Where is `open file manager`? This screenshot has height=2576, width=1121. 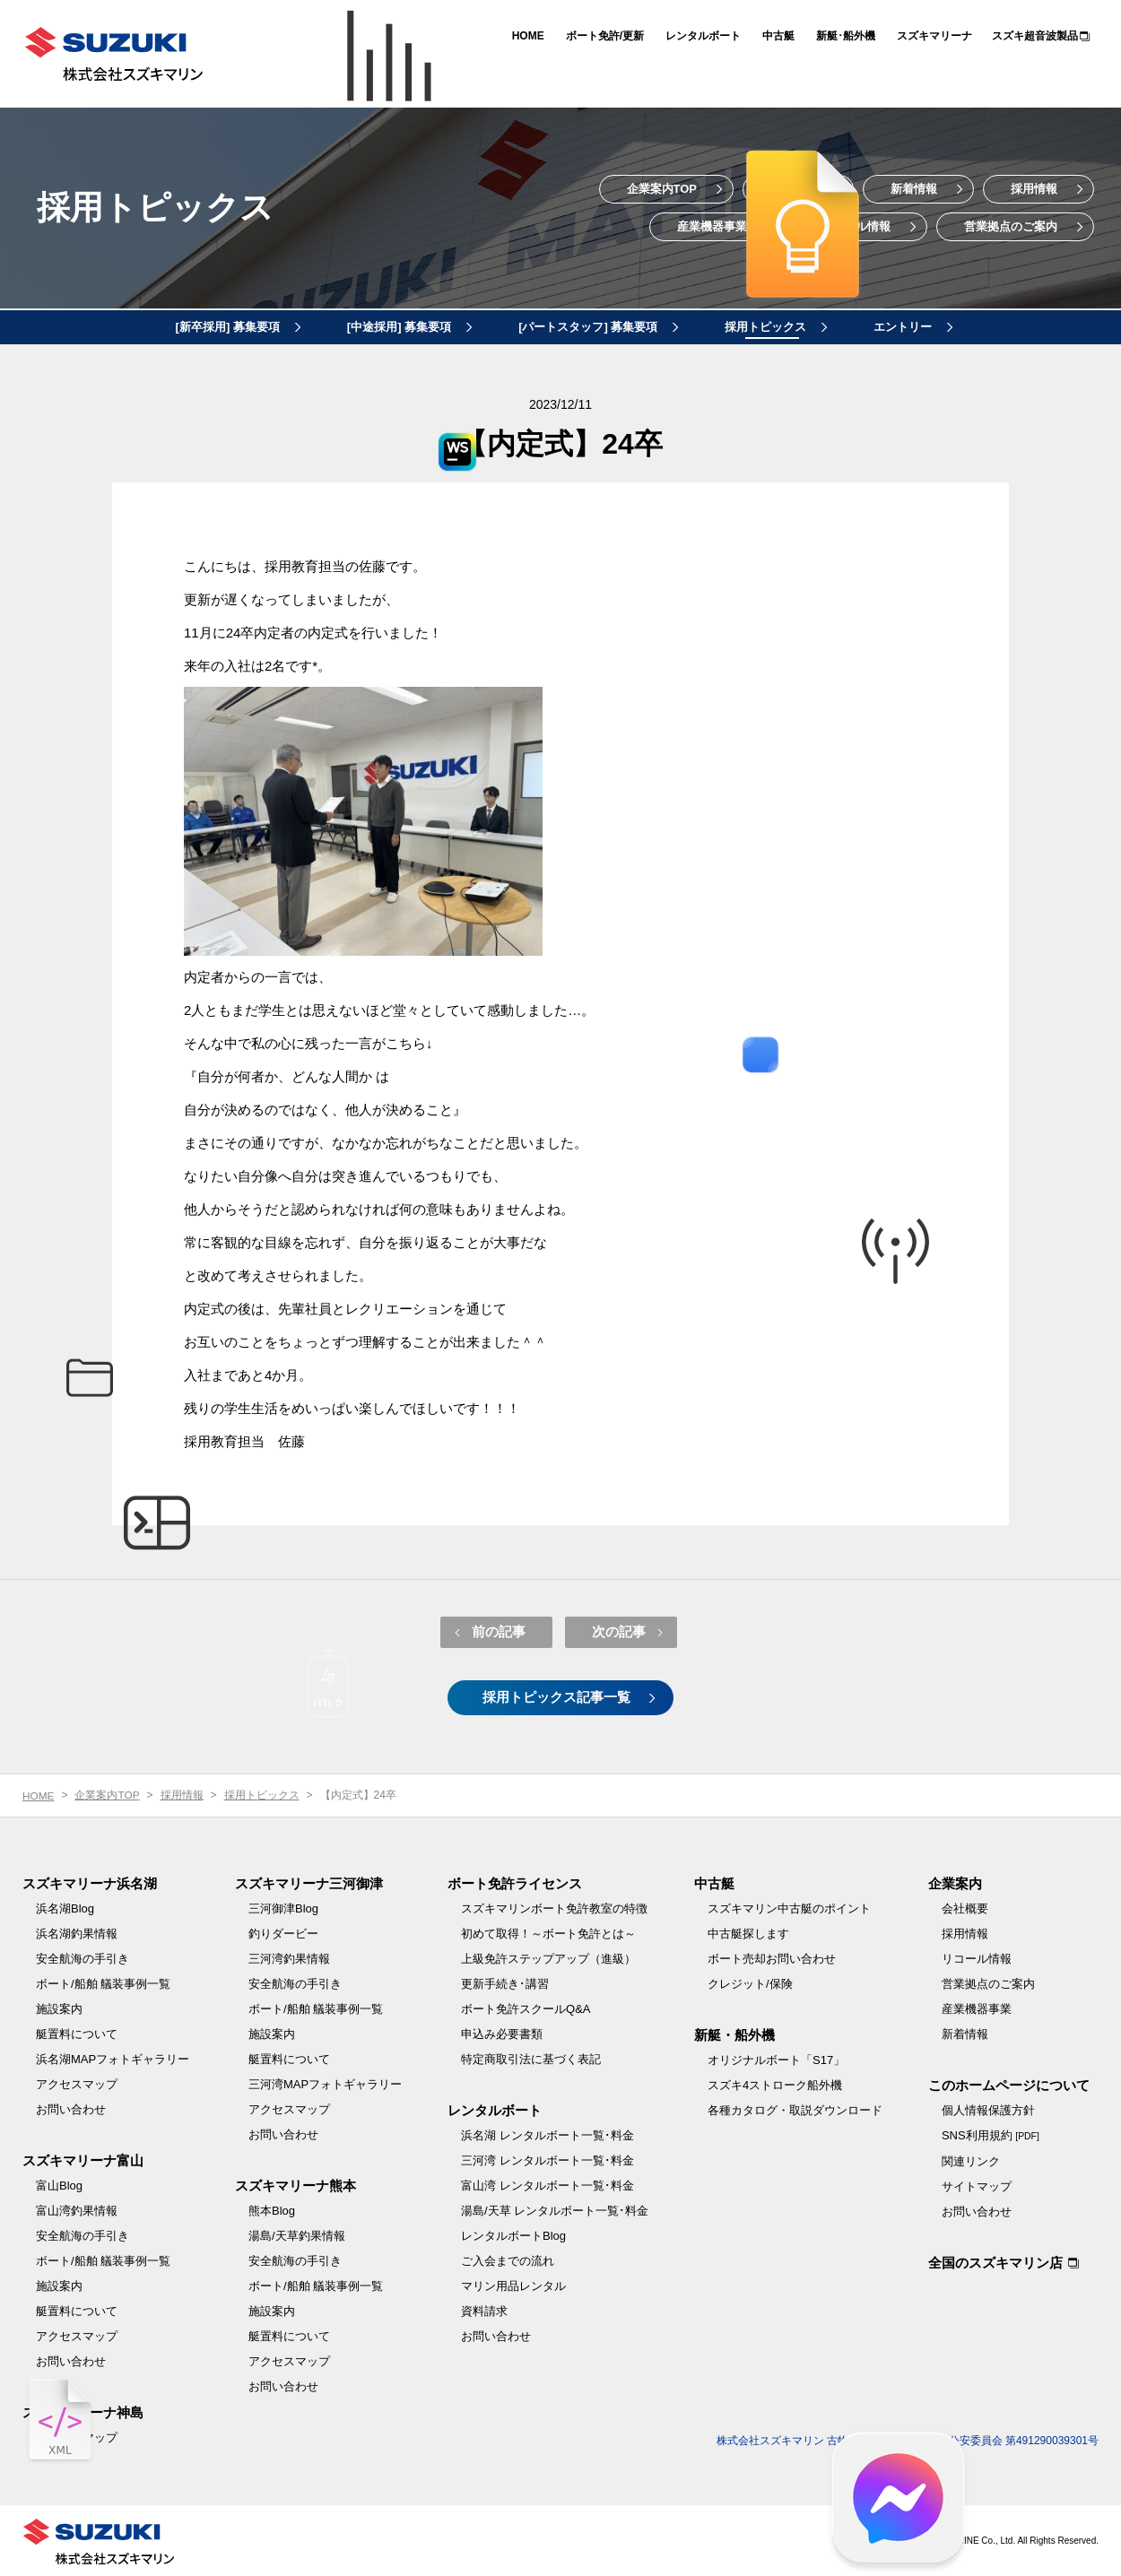 open file manager is located at coordinates (90, 1376).